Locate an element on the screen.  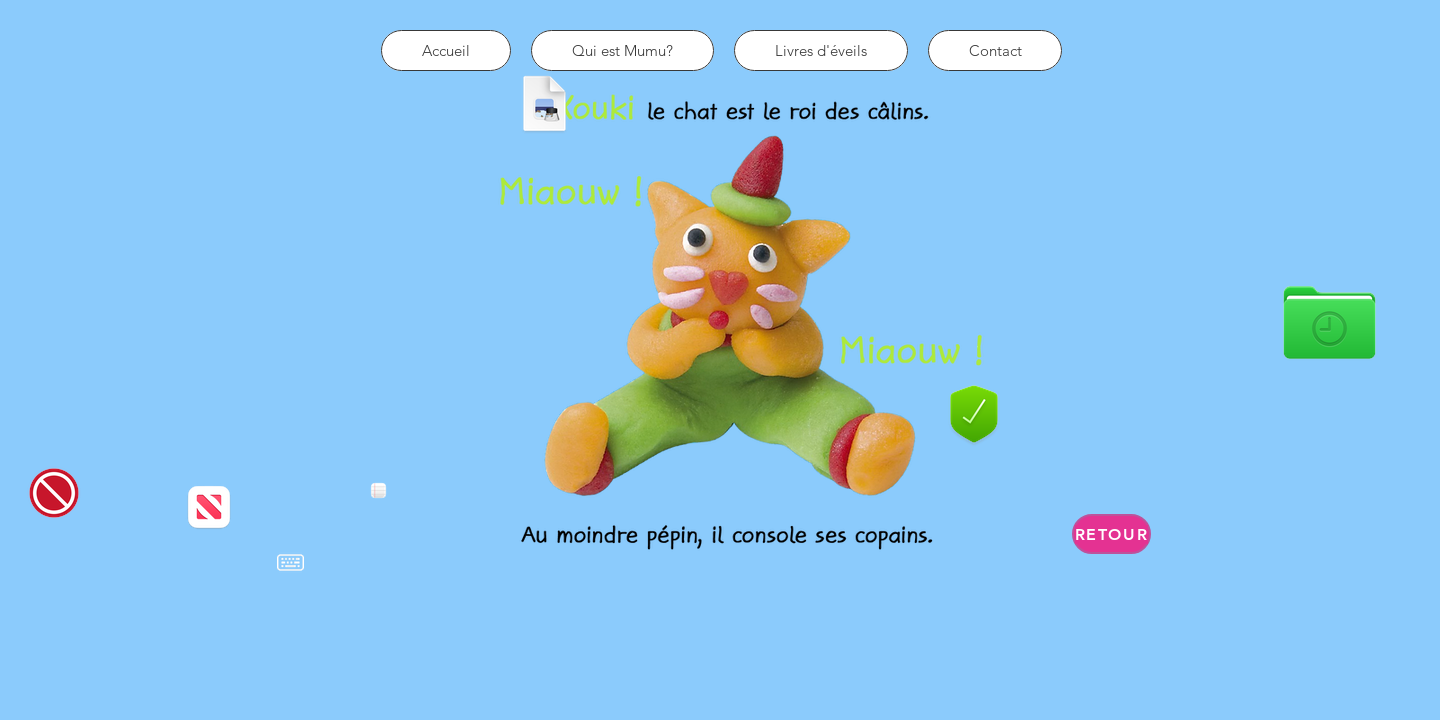
a generic image file is located at coordinates (544, 104).